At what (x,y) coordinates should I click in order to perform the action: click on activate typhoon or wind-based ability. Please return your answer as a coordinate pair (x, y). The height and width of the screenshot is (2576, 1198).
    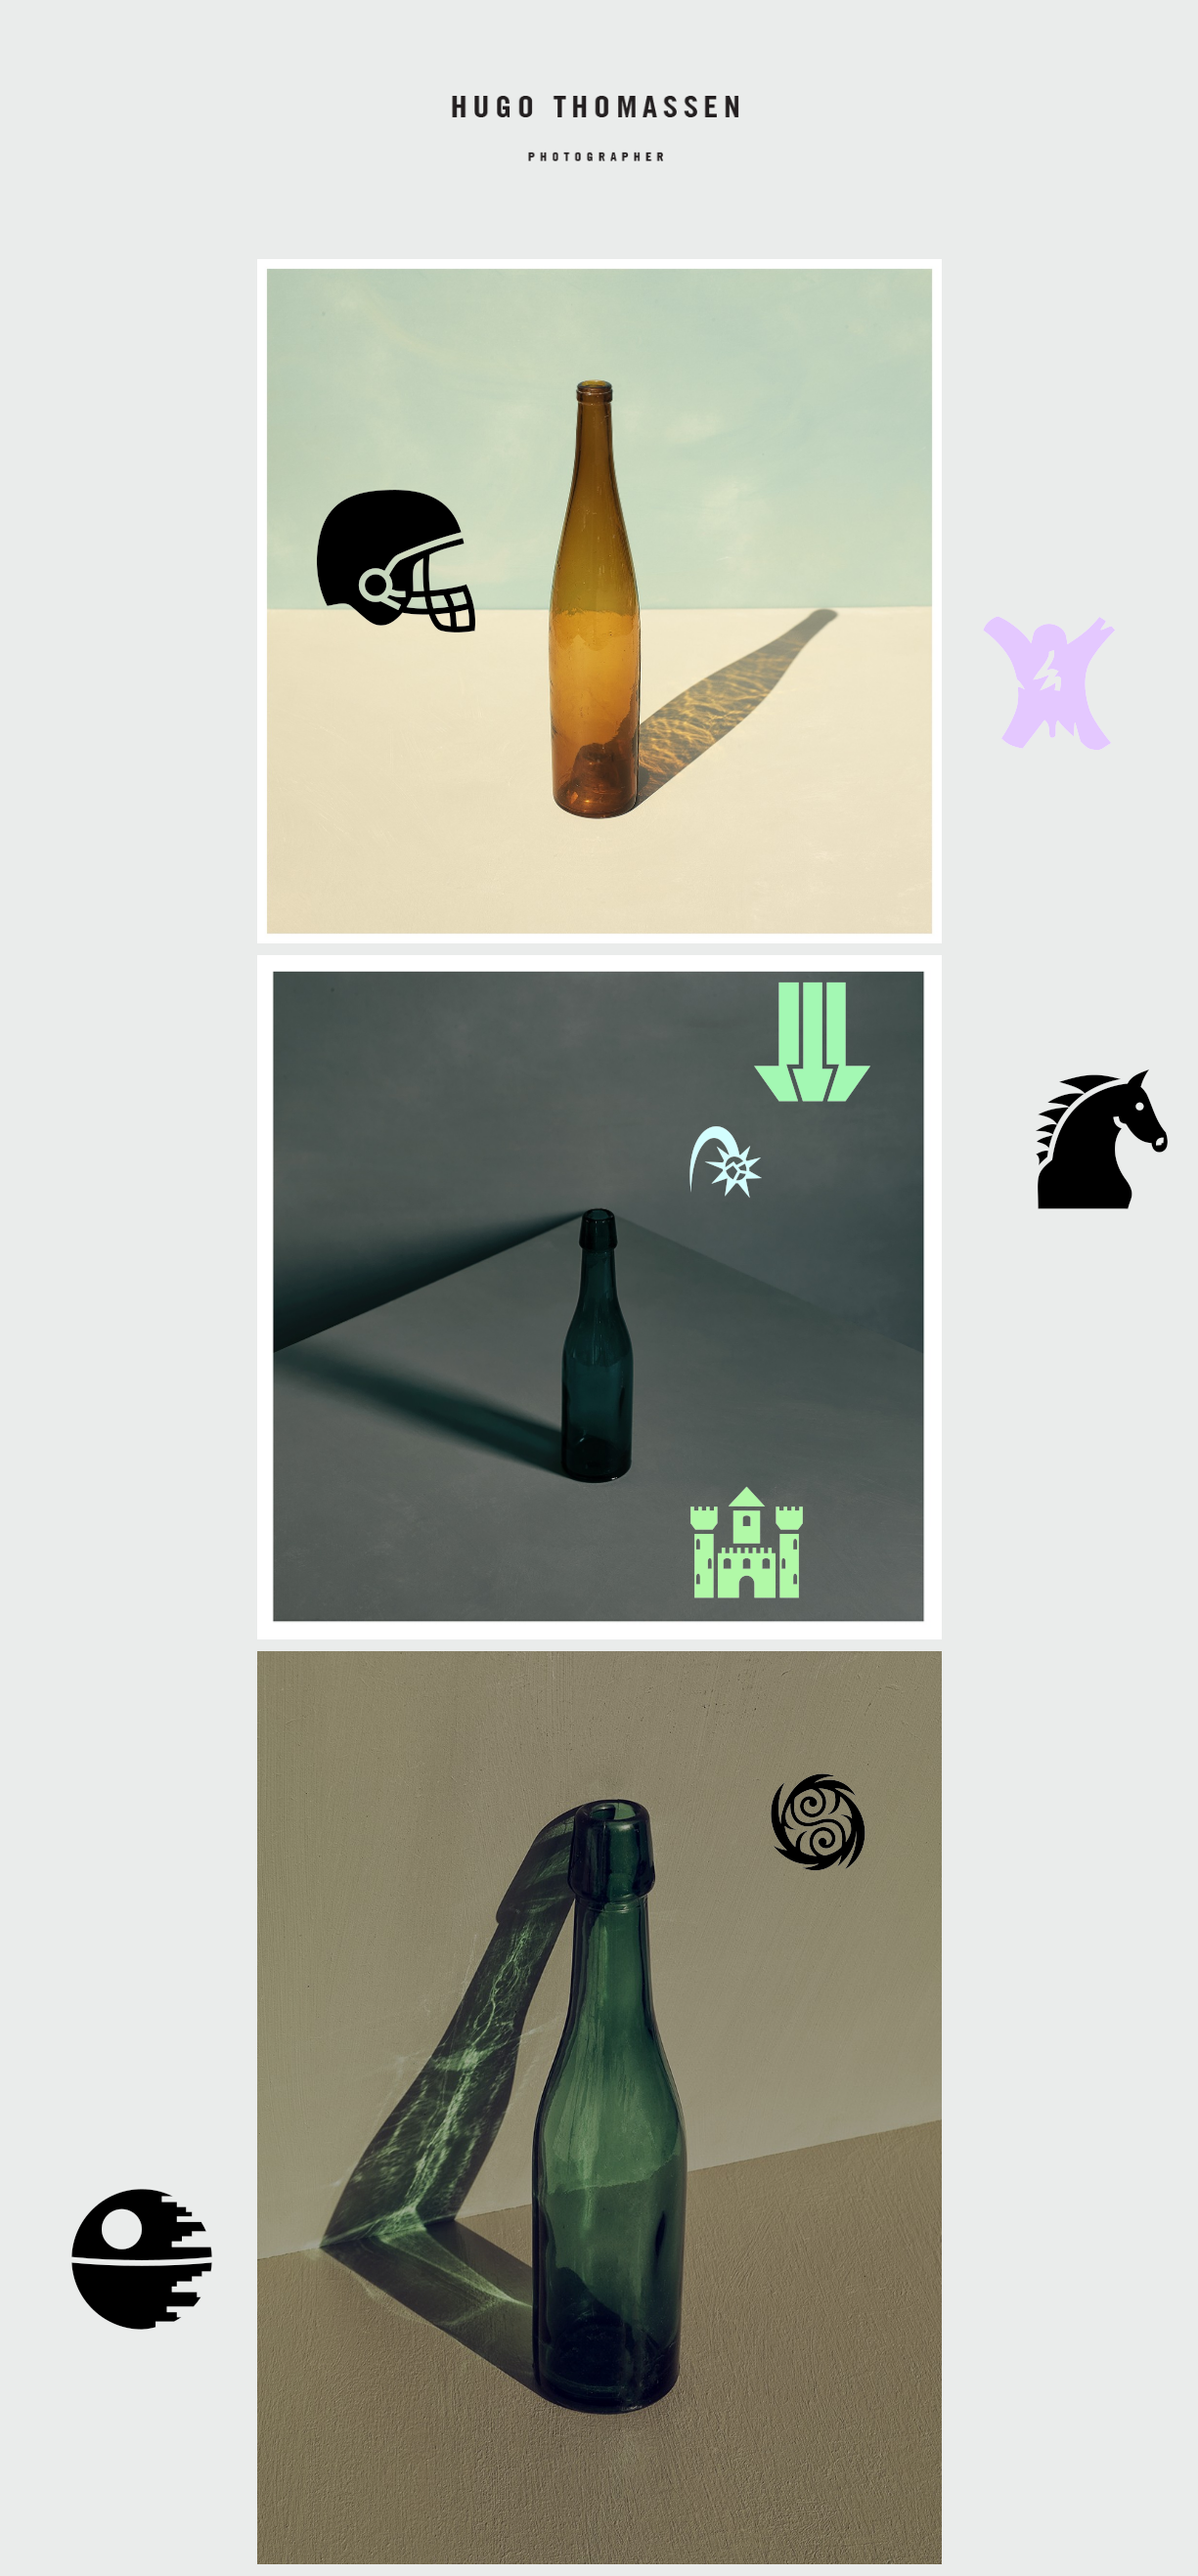
    Looking at the image, I should click on (819, 1821).